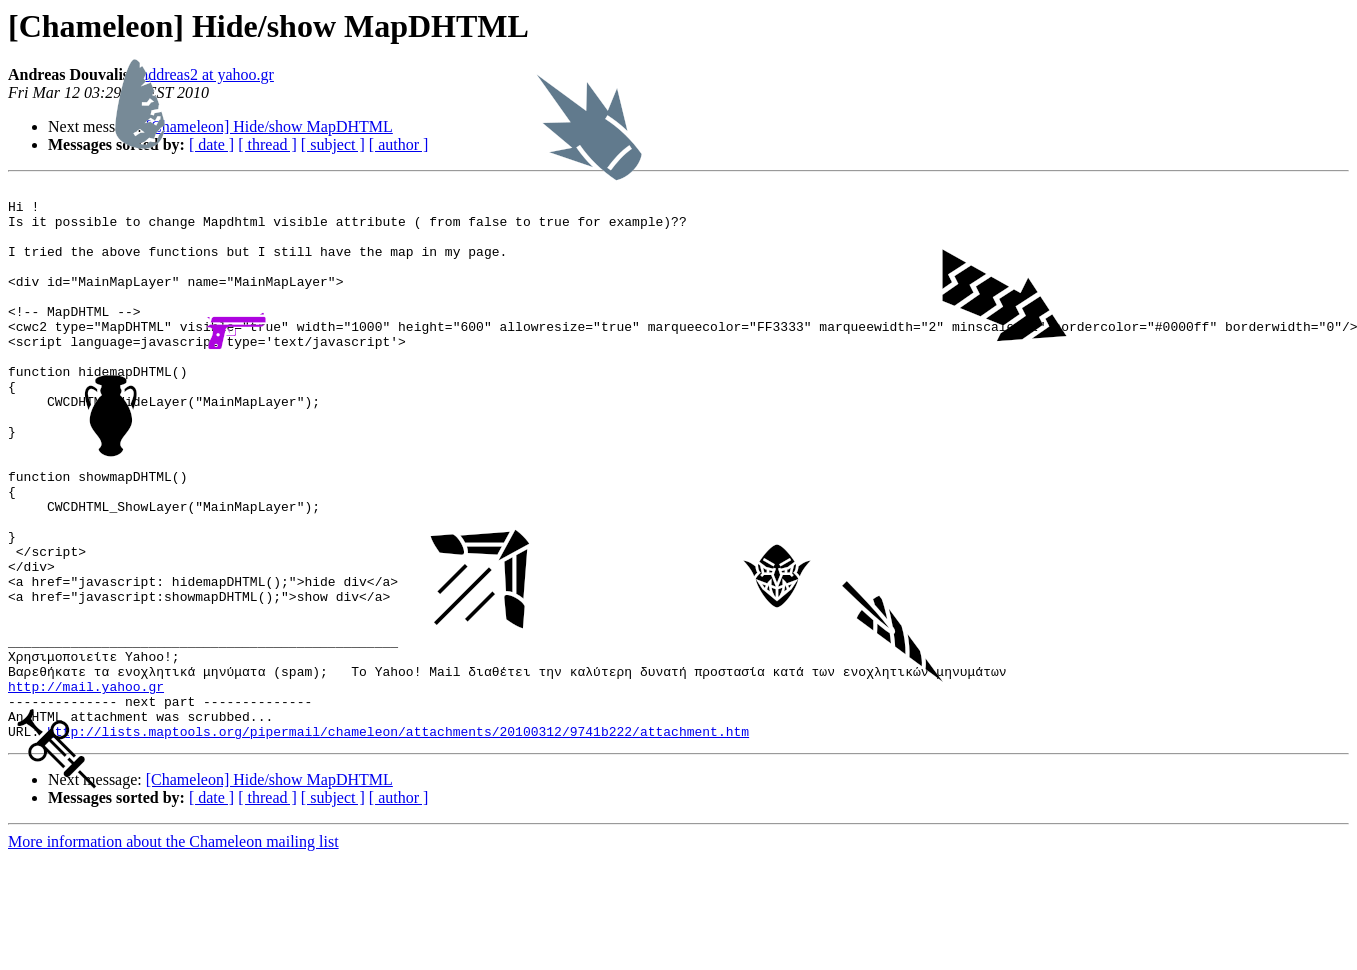 The width and height of the screenshot is (1357, 970). I want to click on view stone monument or landmark, so click(140, 104).